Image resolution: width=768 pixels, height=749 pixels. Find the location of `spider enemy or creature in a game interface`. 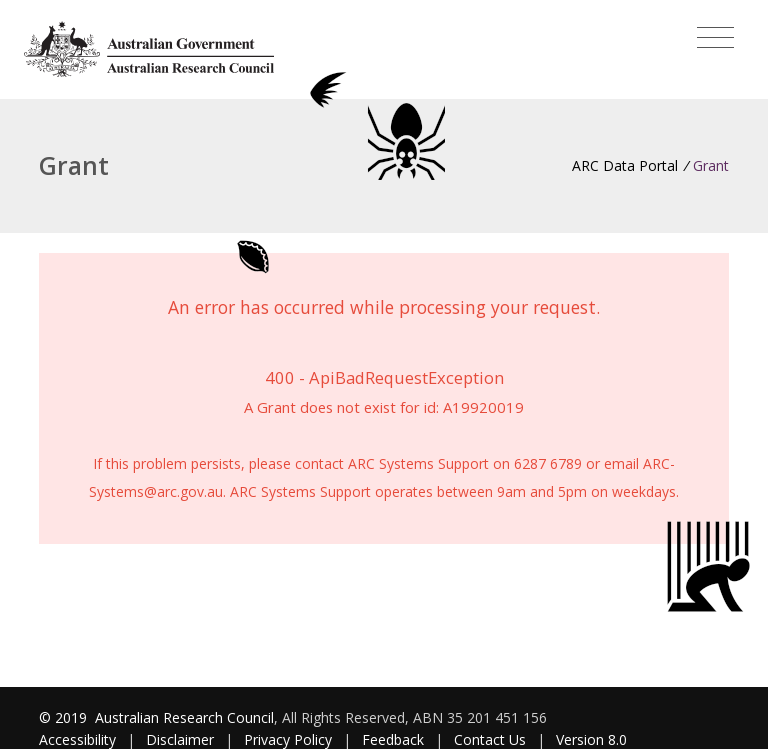

spider enemy or creature in a game interface is located at coordinates (406, 141).